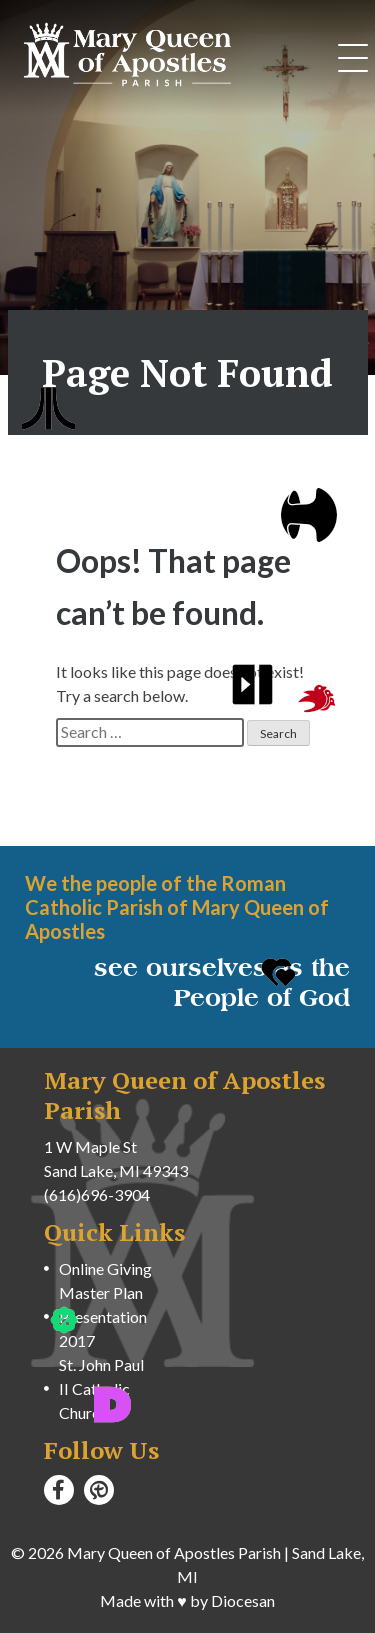  What do you see at coordinates (252, 684) in the screenshot?
I see `expand the sidebar panel` at bounding box center [252, 684].